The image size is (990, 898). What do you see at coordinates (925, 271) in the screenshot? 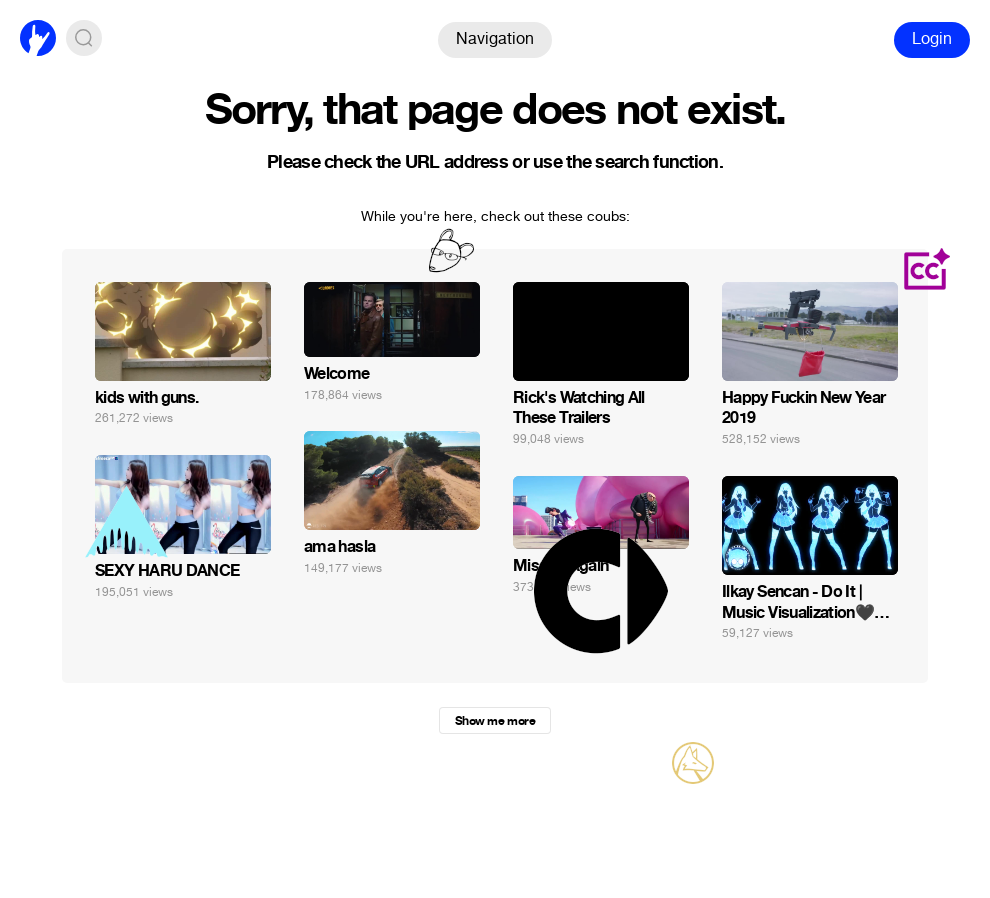
I see `enable AI-powered closed captions` at bounding box center [925, 271].